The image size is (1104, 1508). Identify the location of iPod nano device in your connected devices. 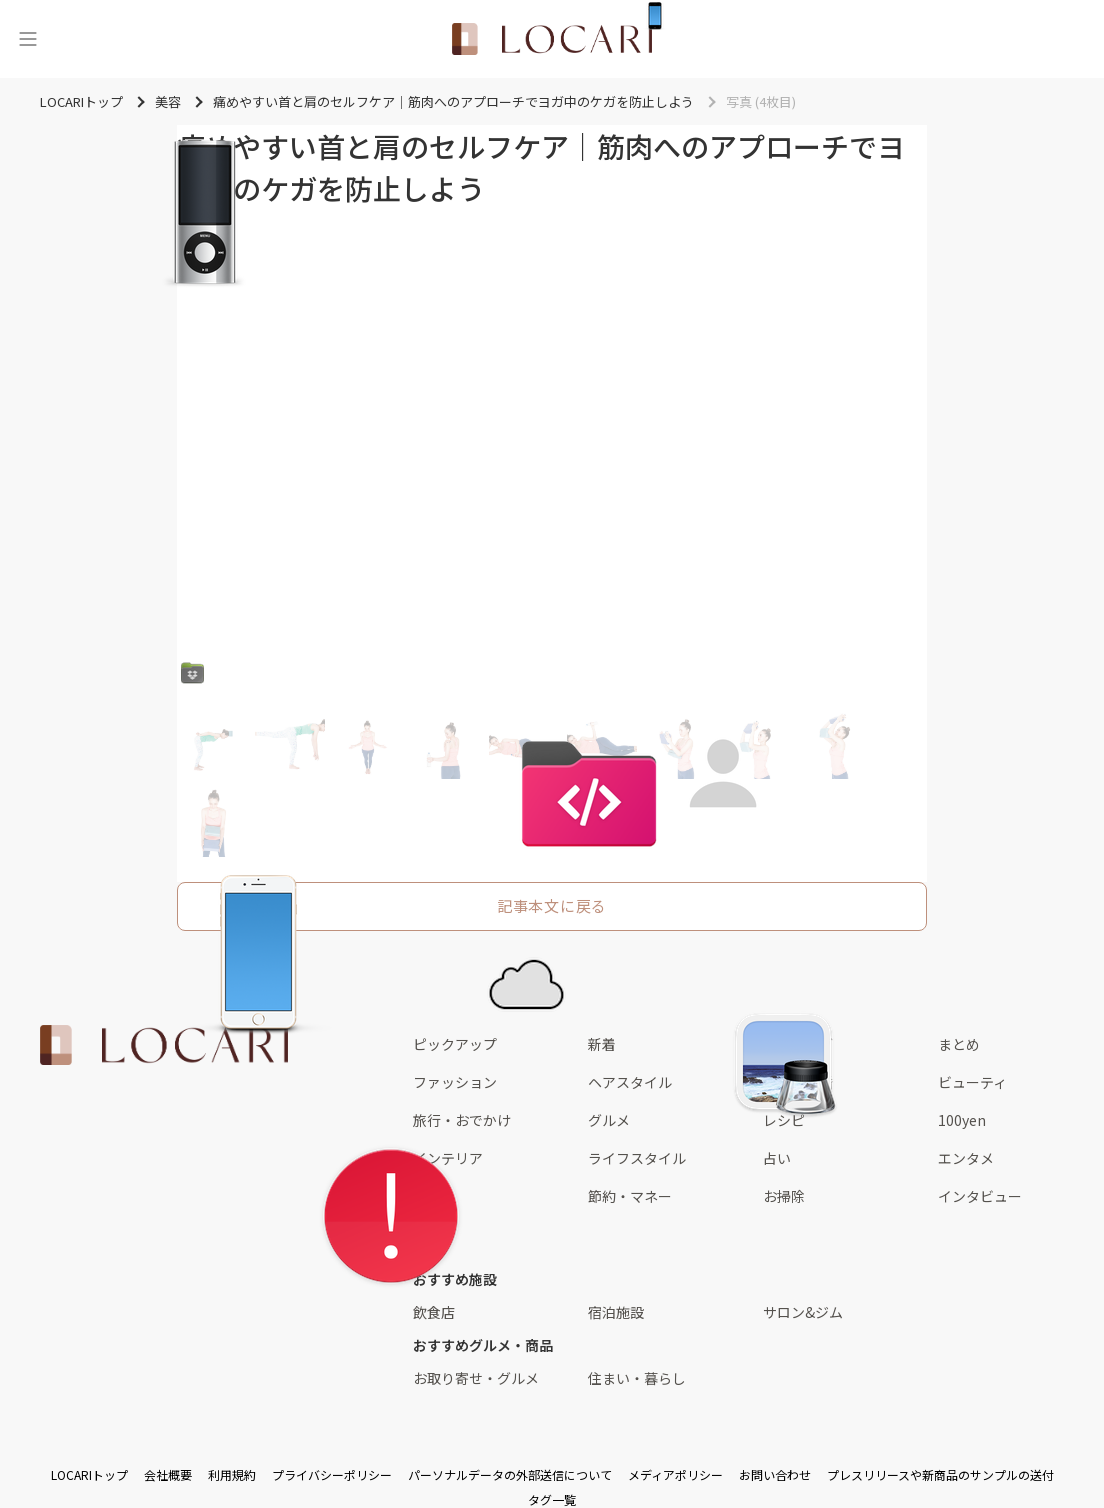
(204, 214).